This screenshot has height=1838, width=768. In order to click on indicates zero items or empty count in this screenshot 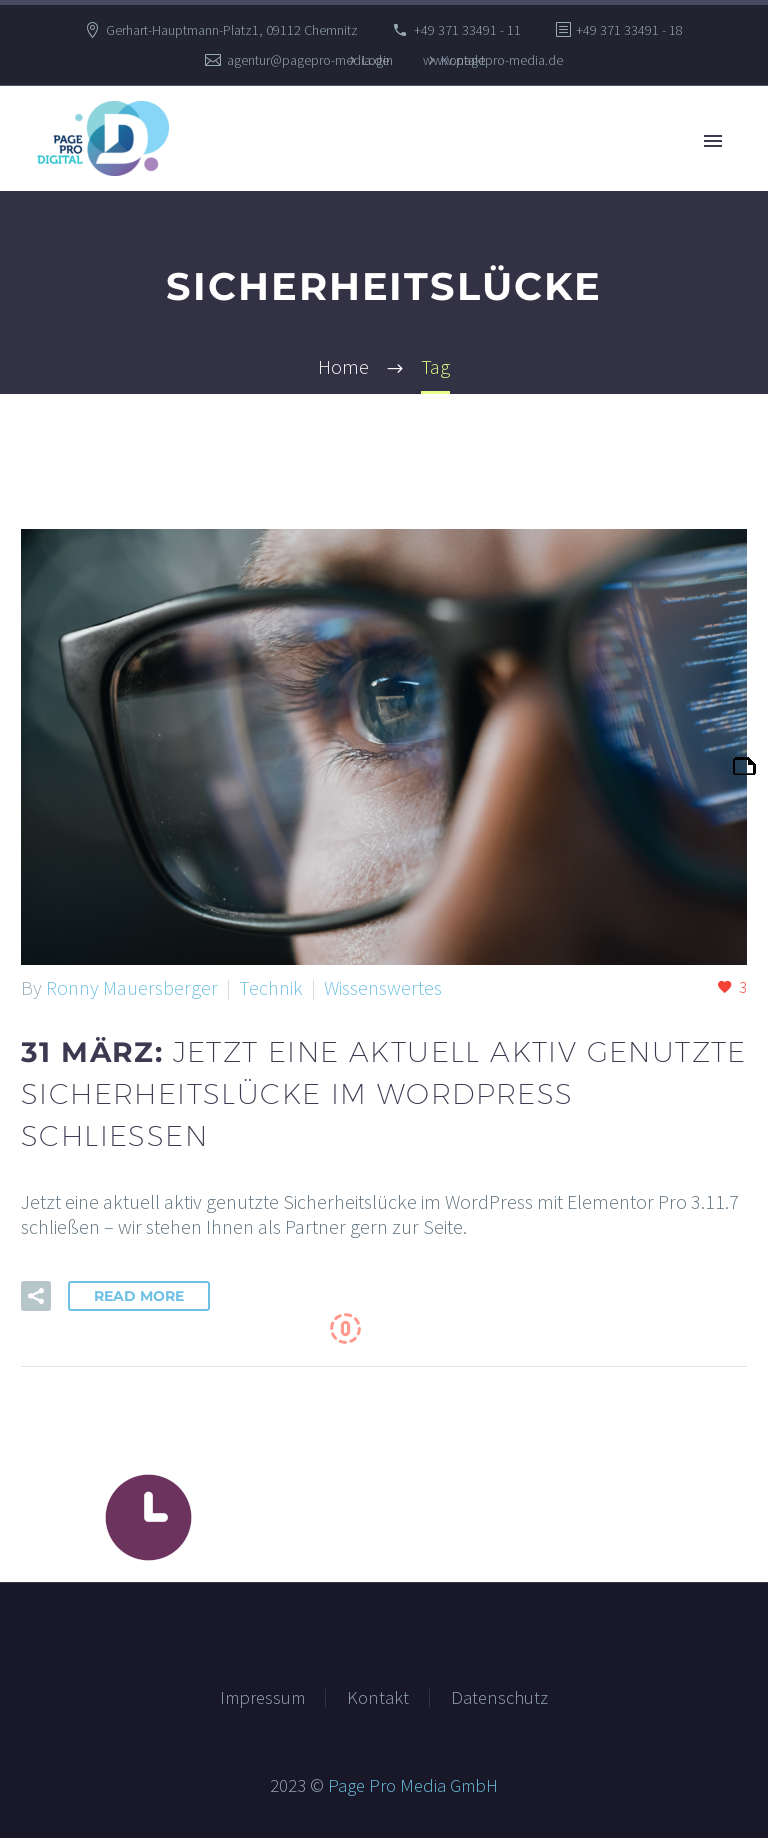, I will do `click(345, 1328)`.